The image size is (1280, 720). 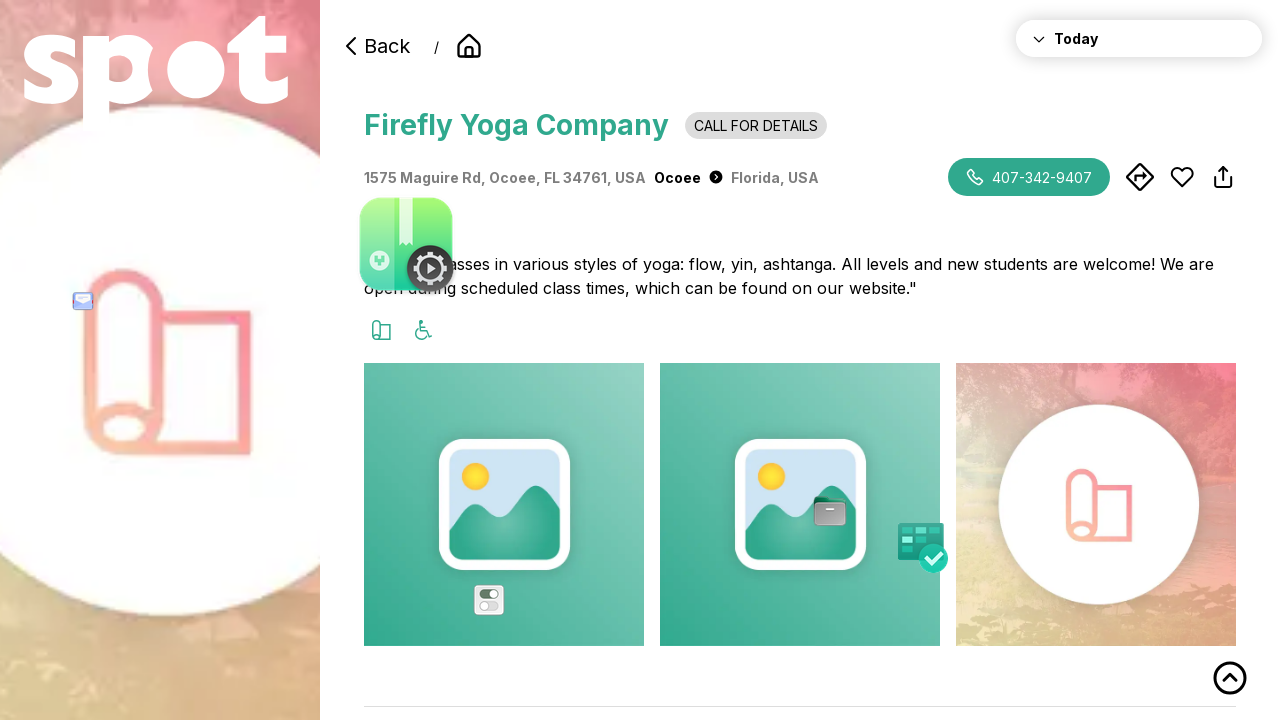 What do you see at coordinates (830, 511) in the screenshot?
I see `open the file manager application` at bounding box center [830, 511].